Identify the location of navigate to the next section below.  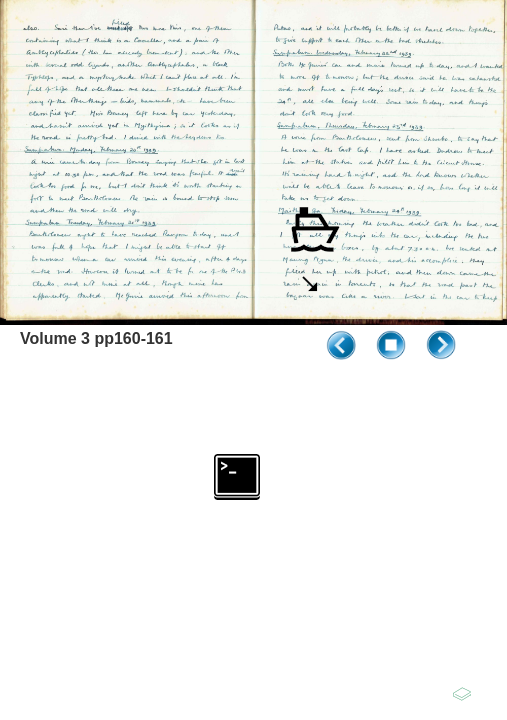
(310, 284).